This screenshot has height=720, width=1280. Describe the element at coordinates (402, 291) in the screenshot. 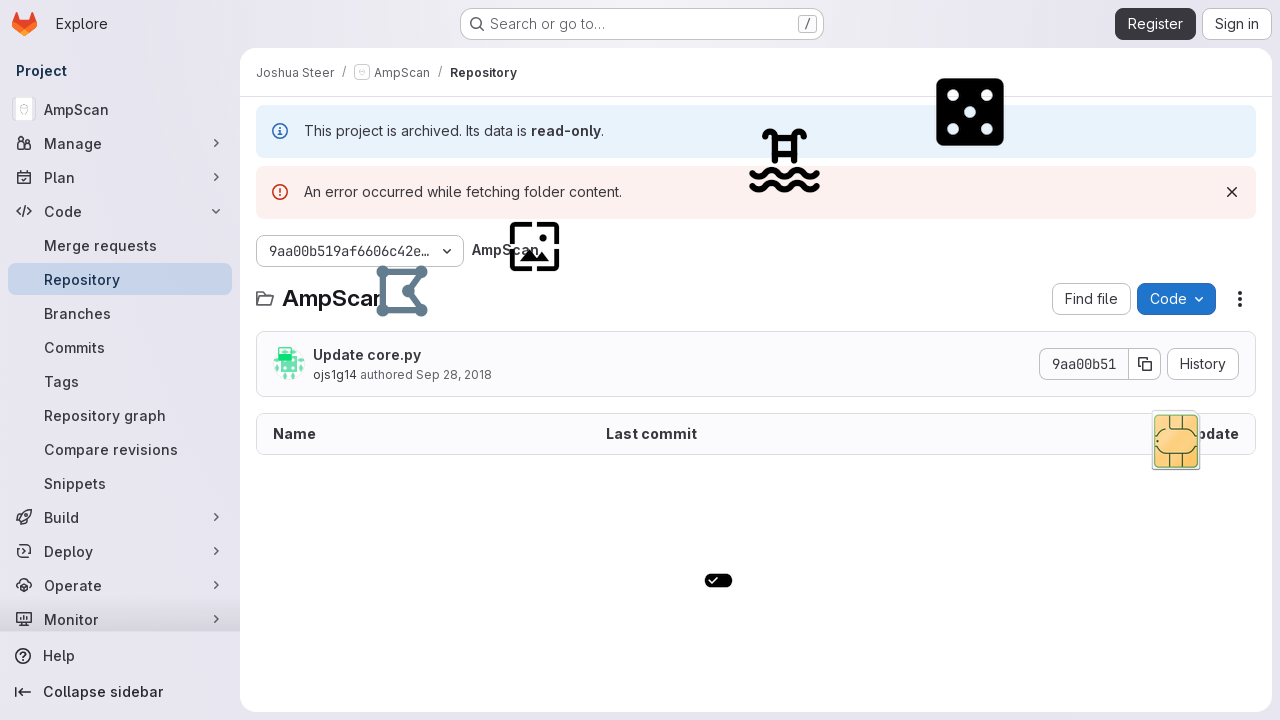

I see `draw a custom polygon shape` at that location.